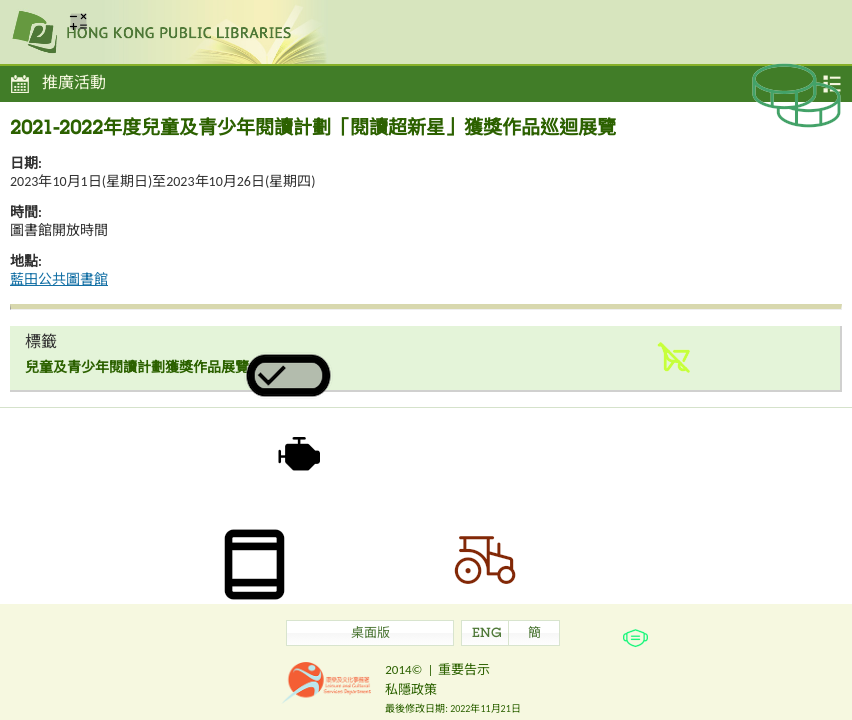 The height and width of the screenshot is (720, 852). What do you see at coordinates (288, 375) in the screenshot?
I see `edit or modify location attributes` at bounding box center [288, 375].